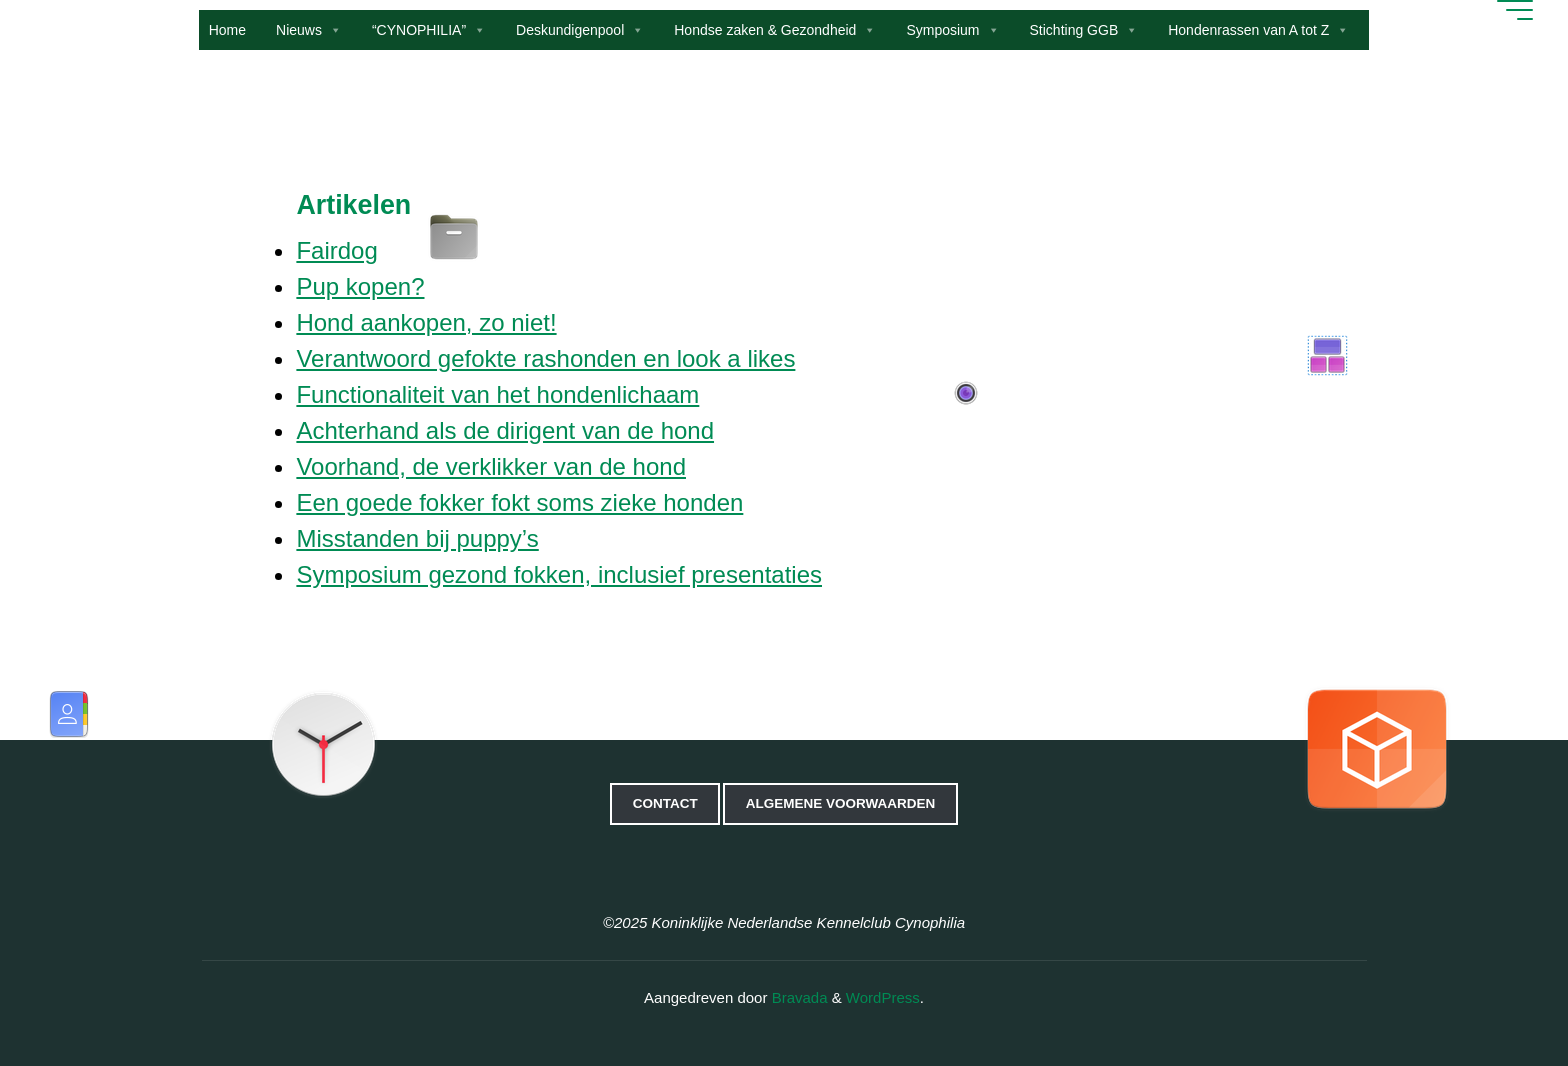  I want to click on open a 3D model file in OBJ format, so click(1377, 744).